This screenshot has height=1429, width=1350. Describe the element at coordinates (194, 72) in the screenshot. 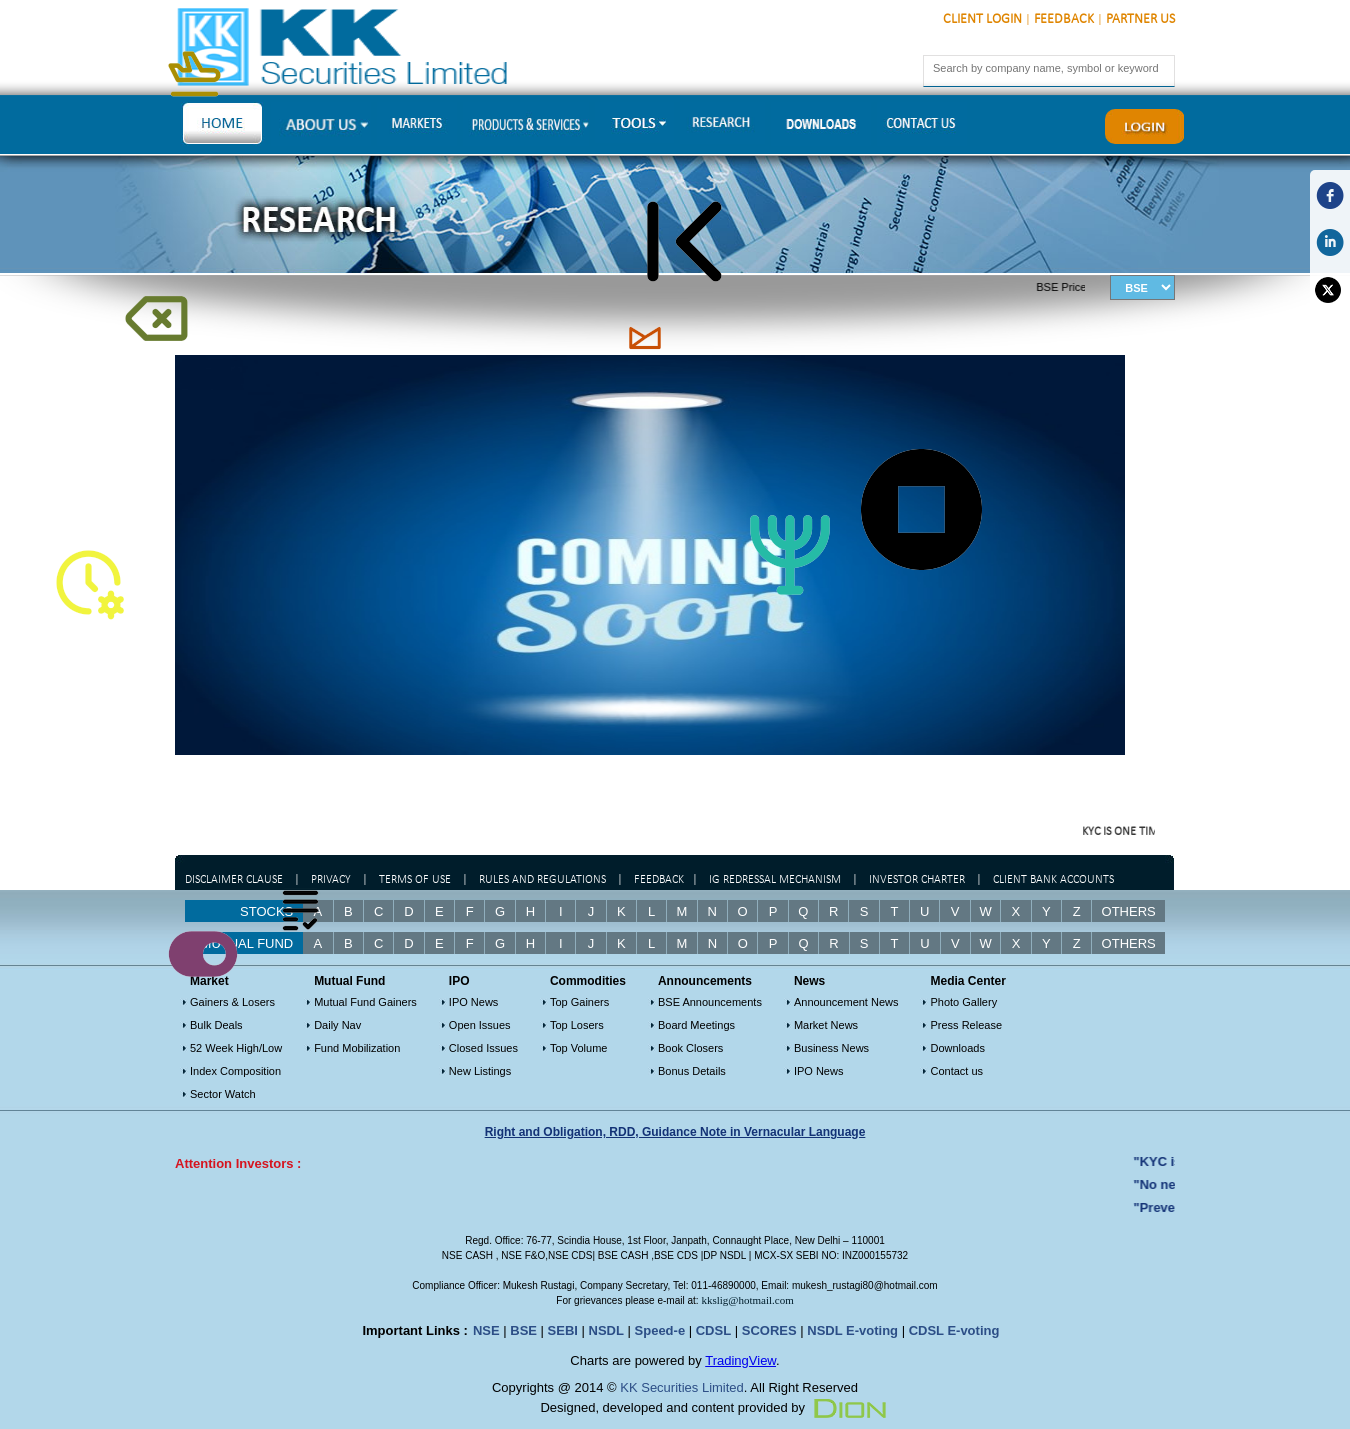

I see `indicates flight currently in progress` at that location.